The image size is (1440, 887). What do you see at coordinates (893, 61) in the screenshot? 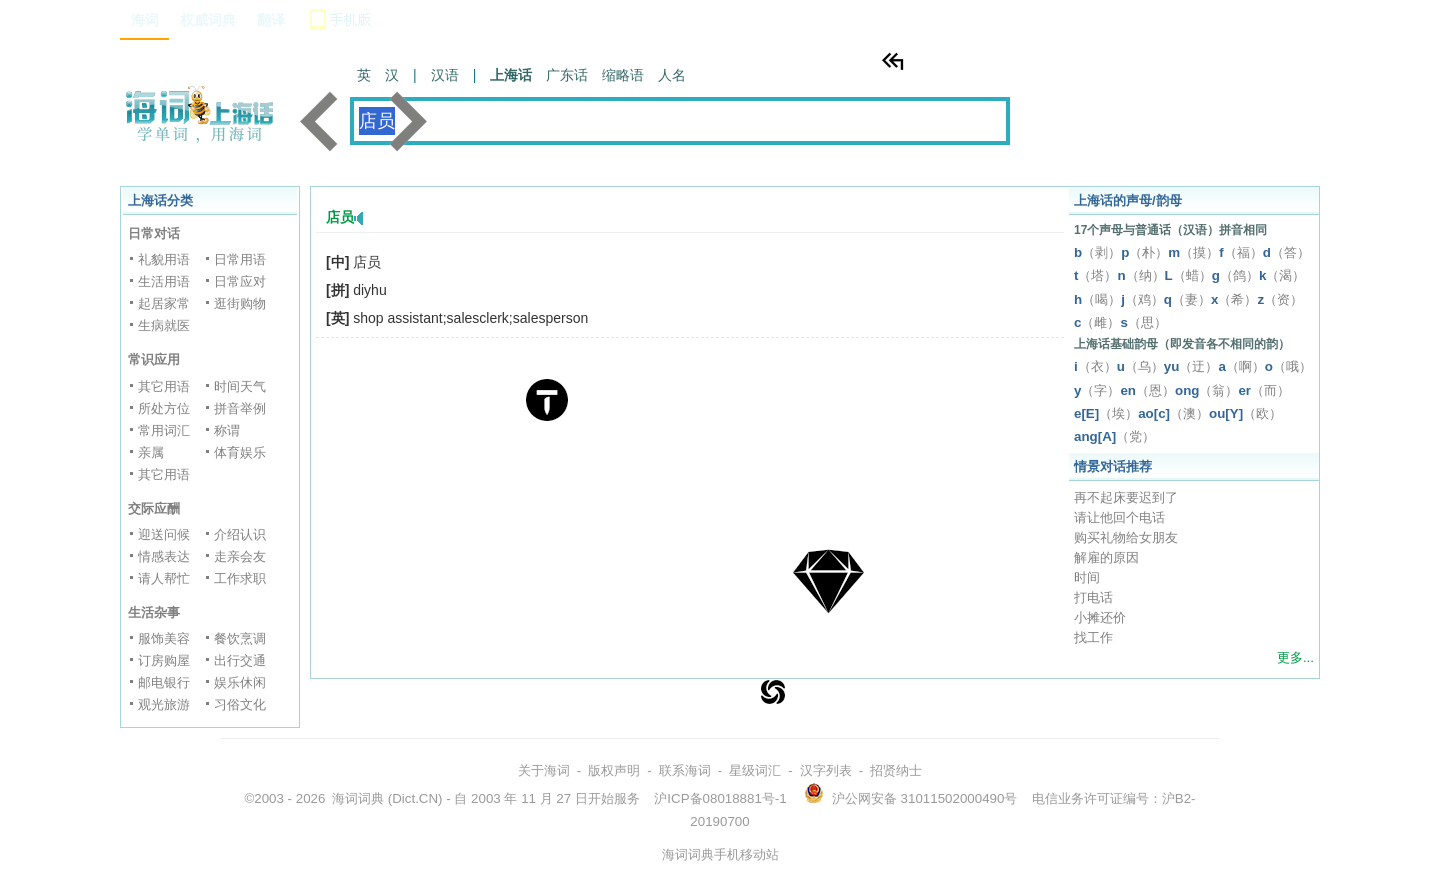
I see `reply all to a message or email` at bounding box center [893, 61].